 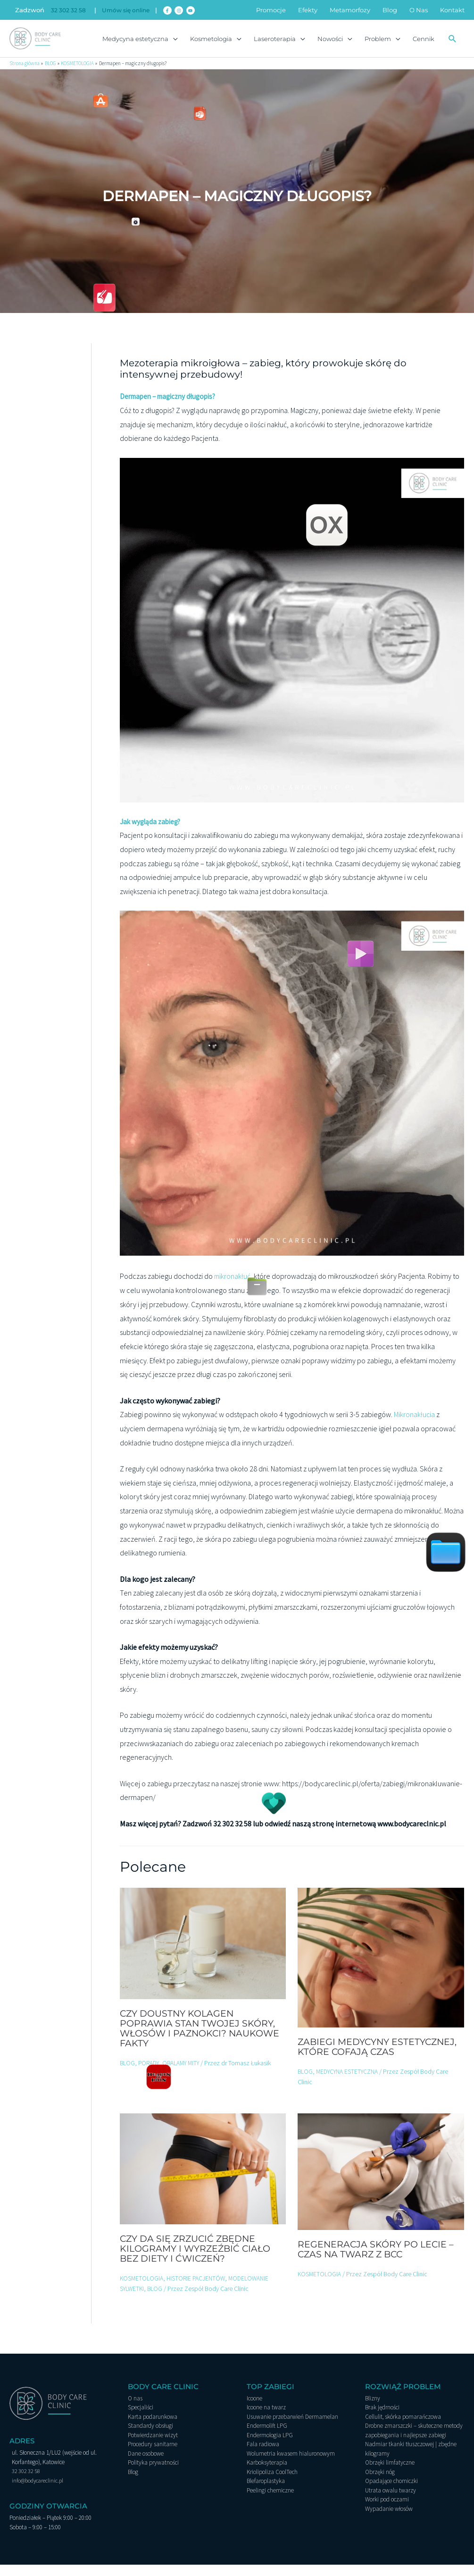 What do you see at coordinates (158, 2077) in the screenshot?
I see `launch Hearts of Iron game` at bounding box center [158, 2077].